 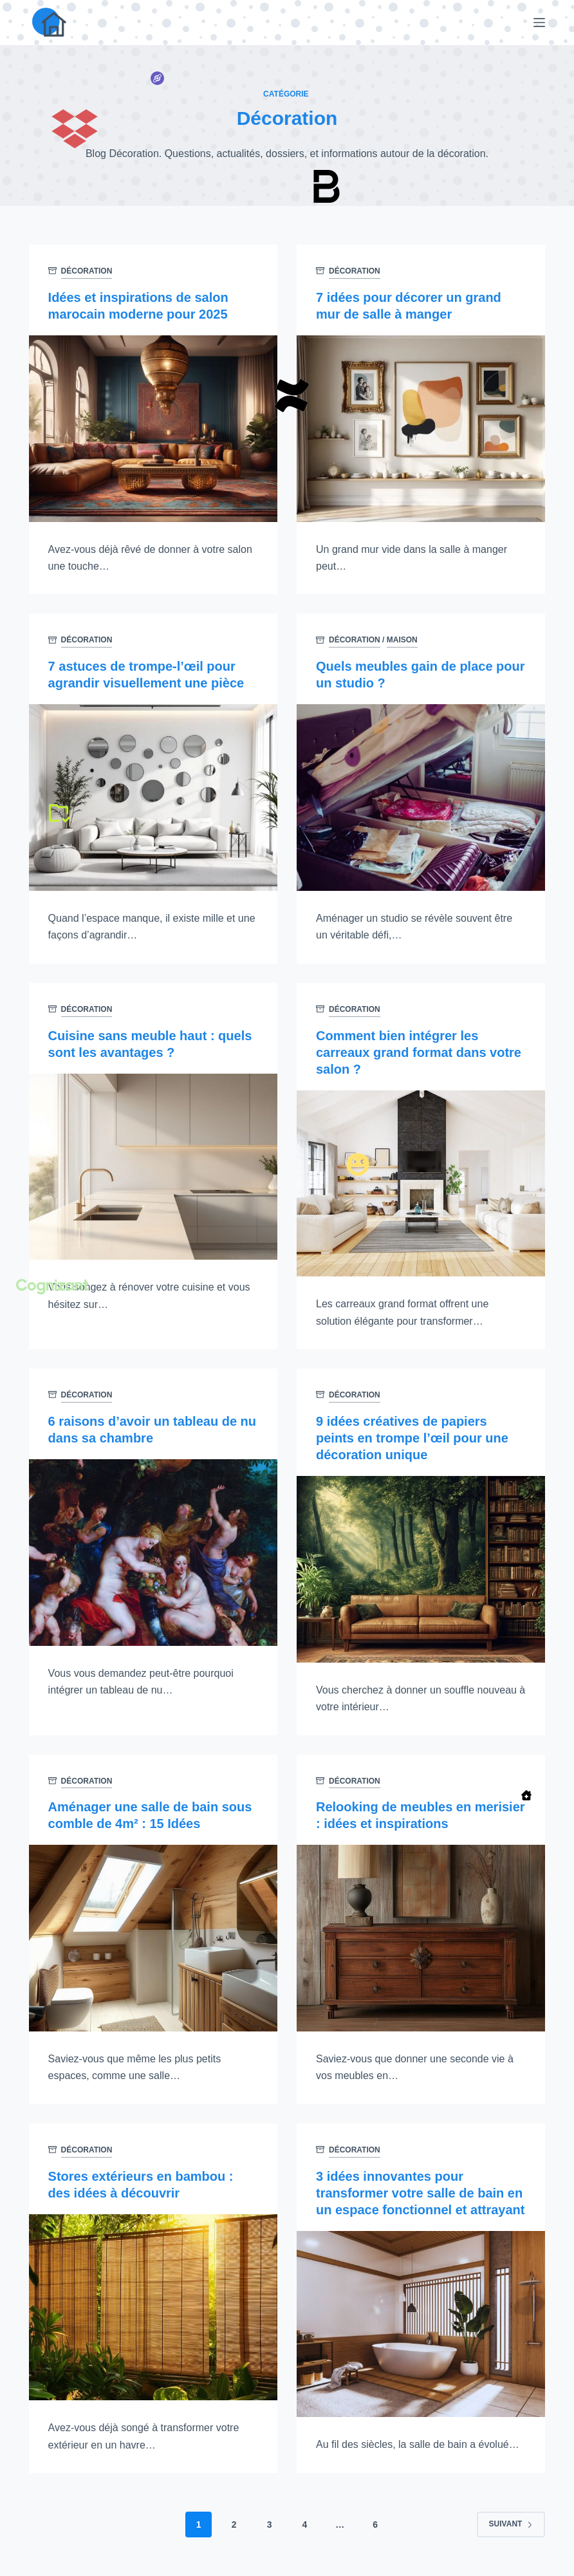 What do you see at coordinates (526, 1795) in the screenshot?
I see `access medical or healthcare services` at bounding box center [526, 1795].